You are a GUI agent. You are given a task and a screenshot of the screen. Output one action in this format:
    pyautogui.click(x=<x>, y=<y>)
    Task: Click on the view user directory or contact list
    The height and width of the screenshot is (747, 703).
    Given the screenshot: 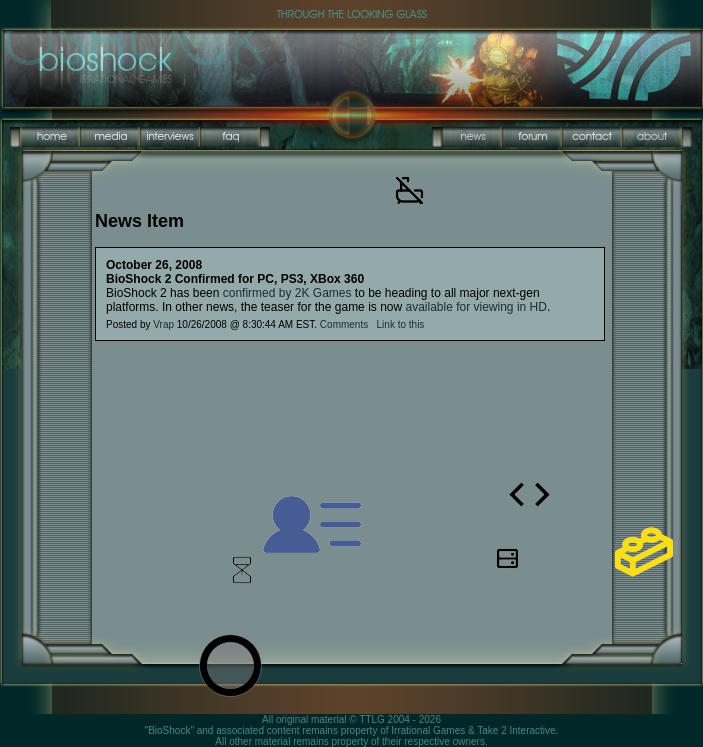 What is the action you would take?
    pyautogui.click(x=310, y=524)
    